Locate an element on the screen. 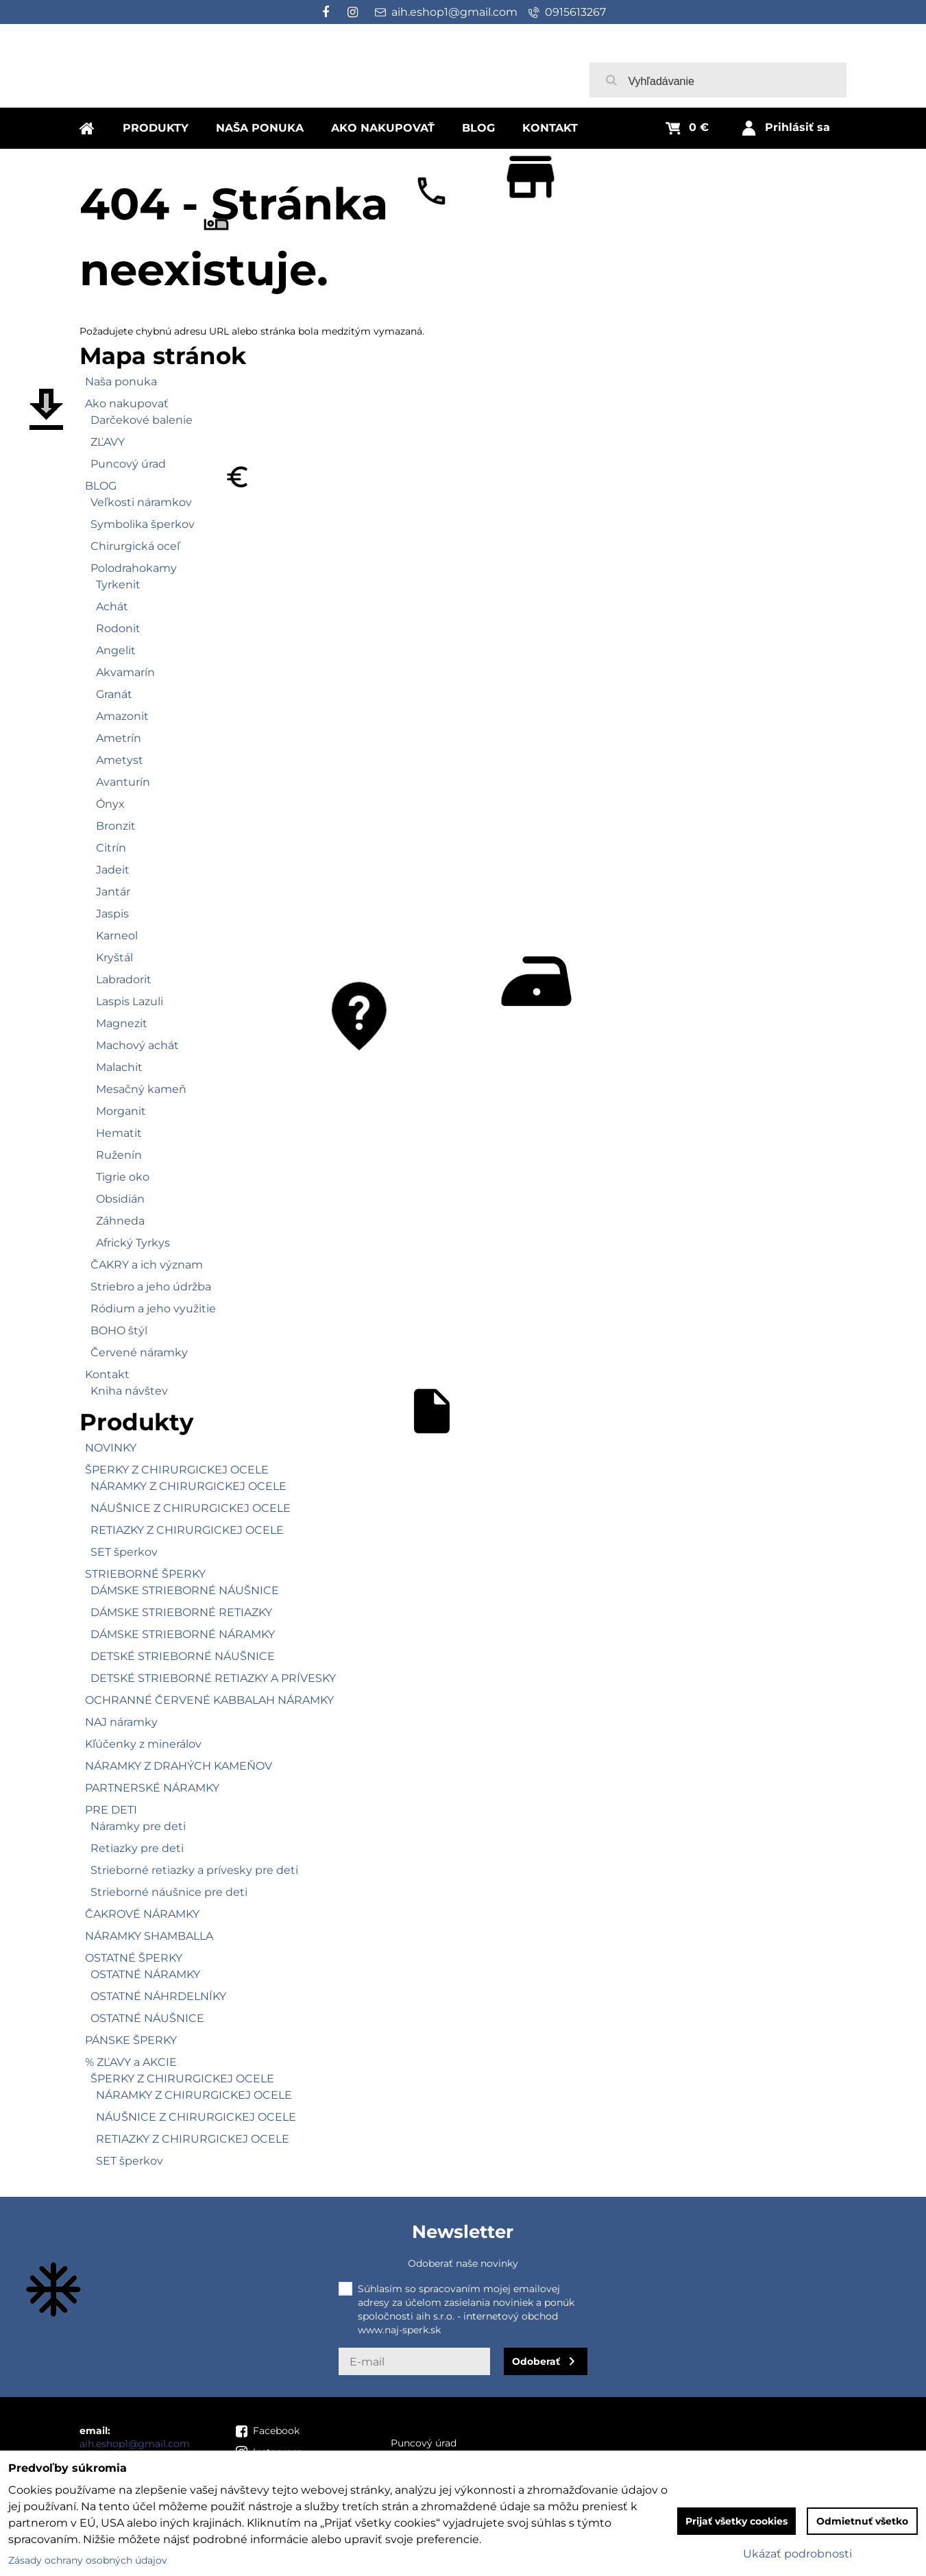 The height and width of the screenshot is (2576, 926). view pricing in euros is located at coordinates (237, 477).